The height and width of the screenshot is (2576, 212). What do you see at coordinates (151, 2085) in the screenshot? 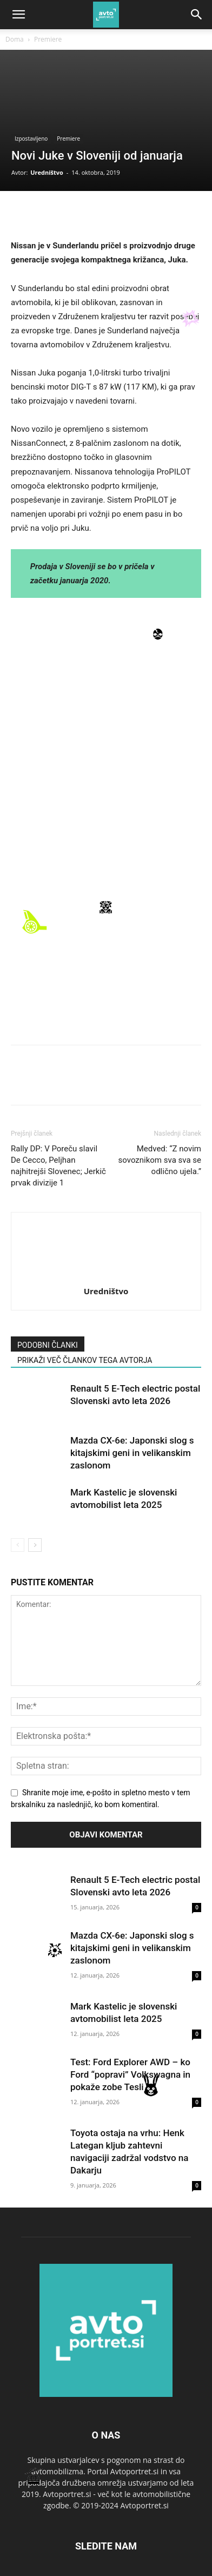
I see `indicates rabbit or bunny-related content` at bounding box center [151, 2085].